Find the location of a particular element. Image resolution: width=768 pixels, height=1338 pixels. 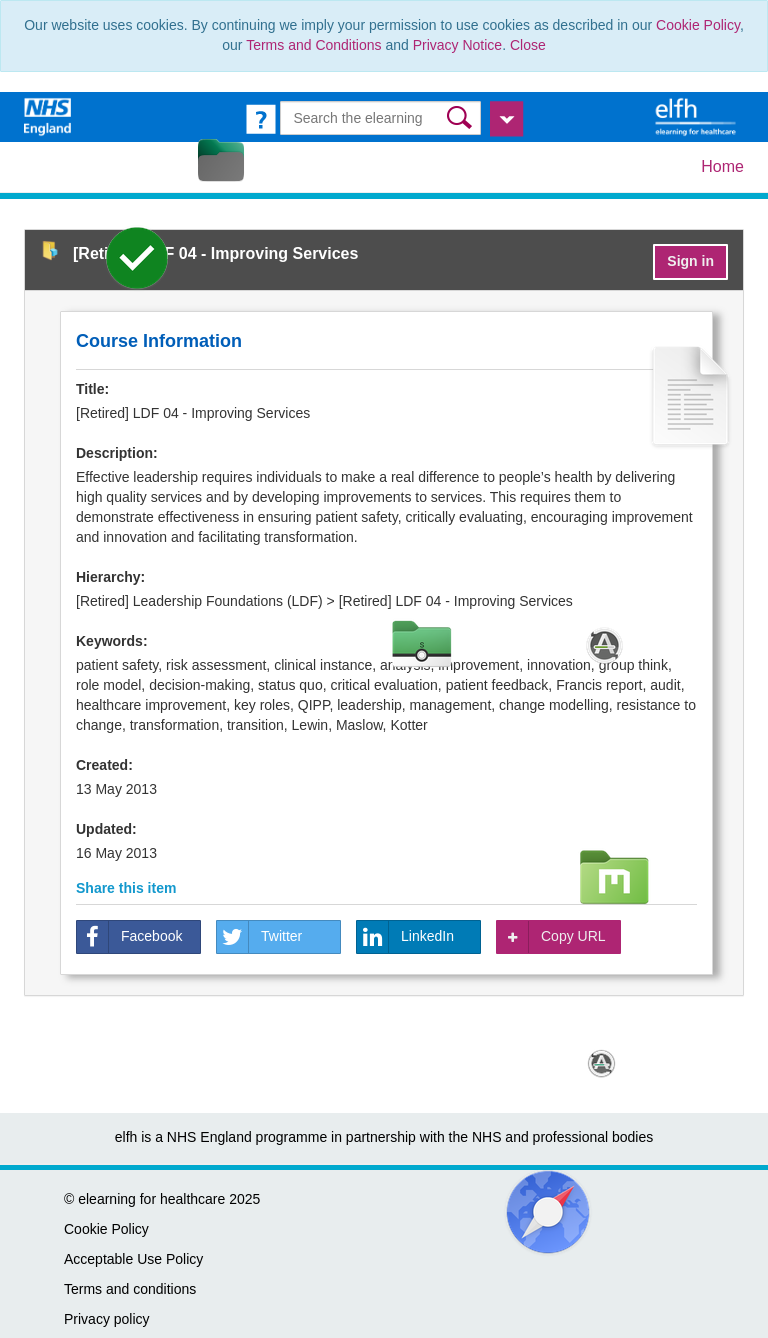

indicates a folder is ready to accept a dropped file is located at coordinates (221, 160).